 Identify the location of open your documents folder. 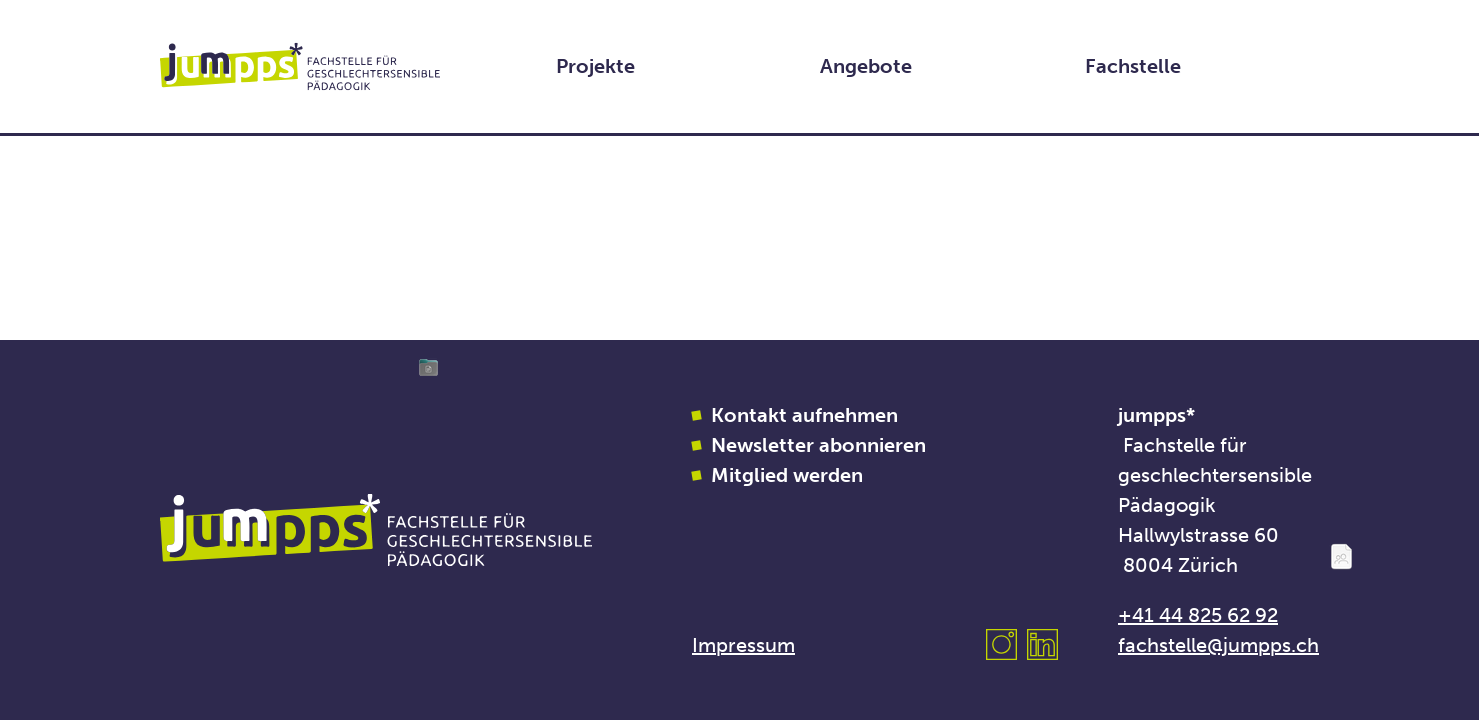
(428, 367).